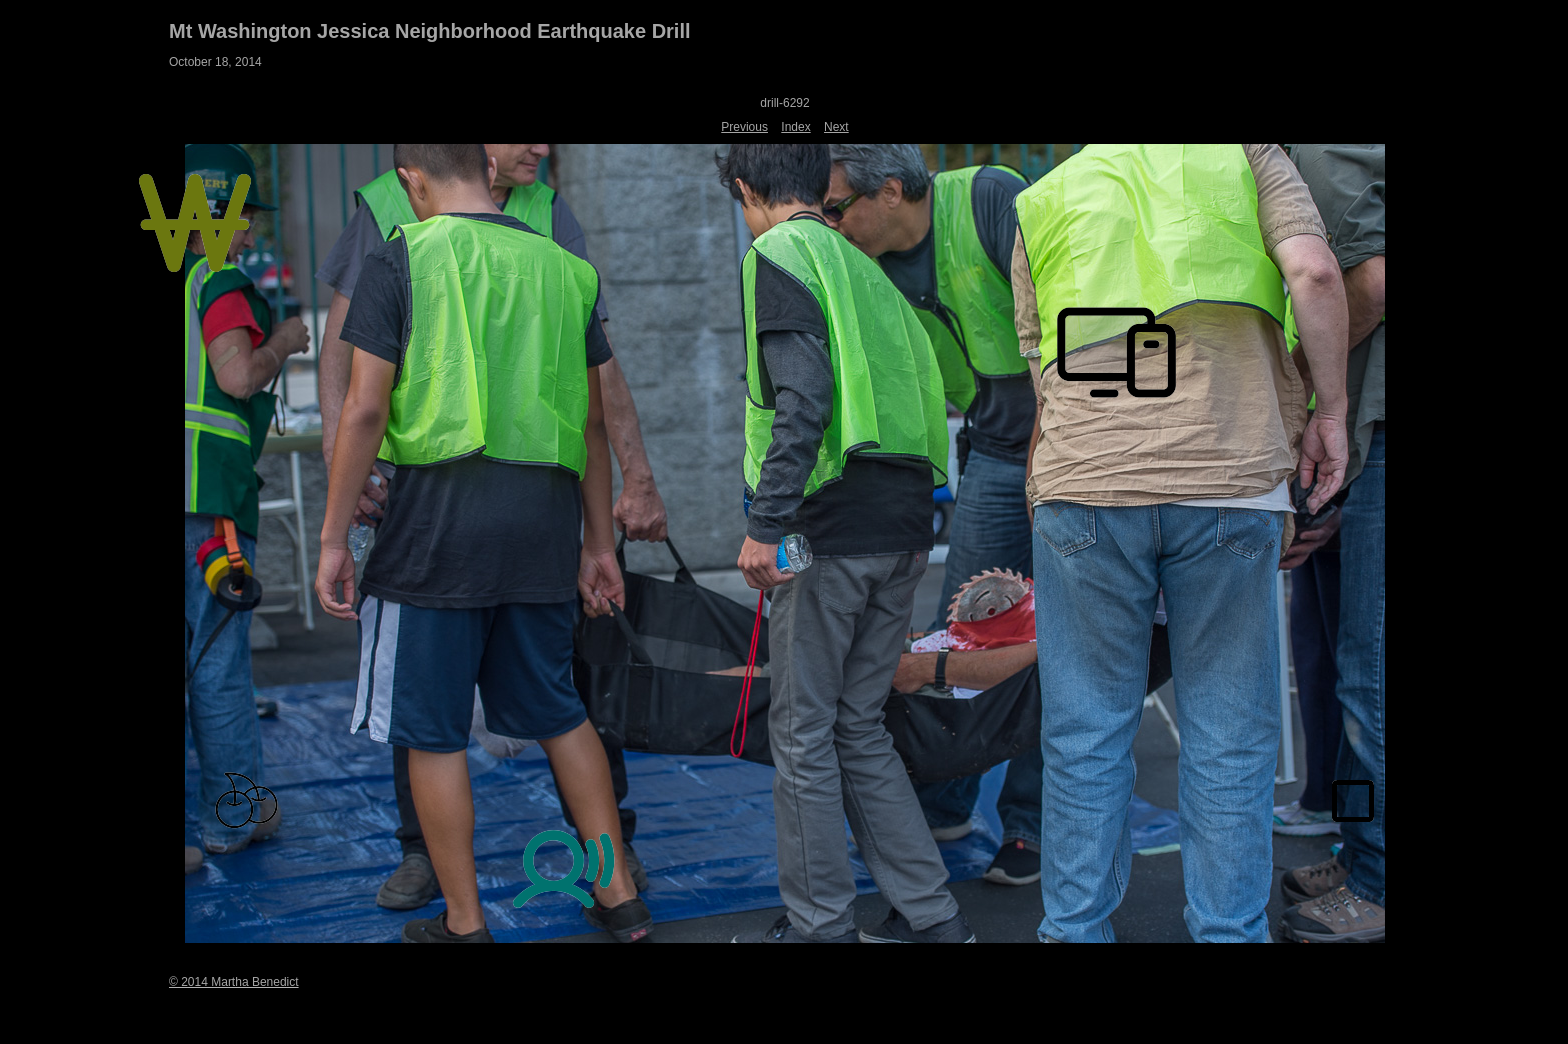 Image resolution: width=1568 pixels, height=1044 pixels. What do you see at coordinates (245, 800) in the screenshot?
I see `indicates fruit or produce category` at bounding box center [245, 800].